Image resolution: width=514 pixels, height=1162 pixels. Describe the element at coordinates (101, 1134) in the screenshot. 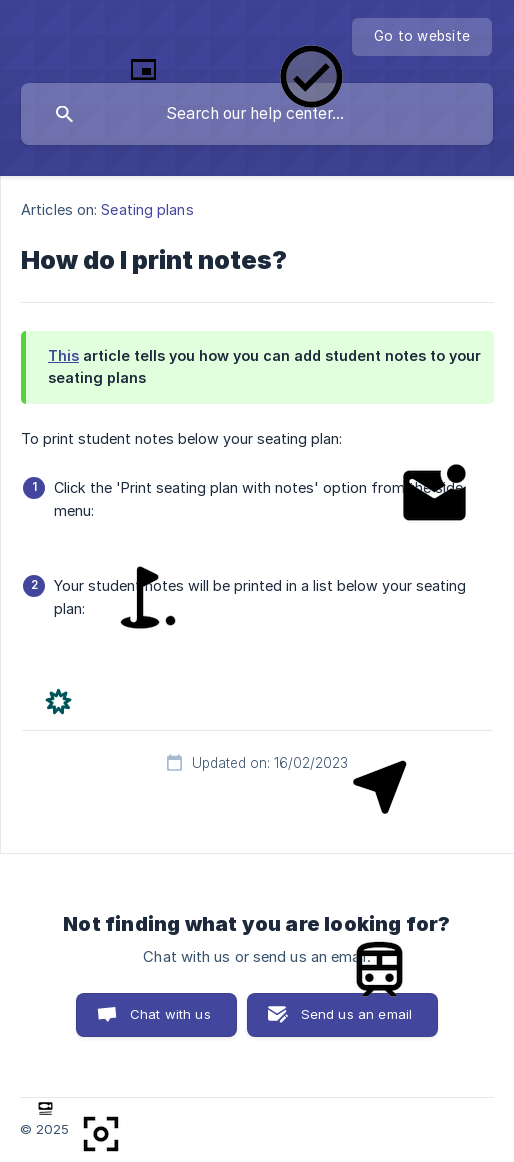

I see `focus camera on a subject` at that location.